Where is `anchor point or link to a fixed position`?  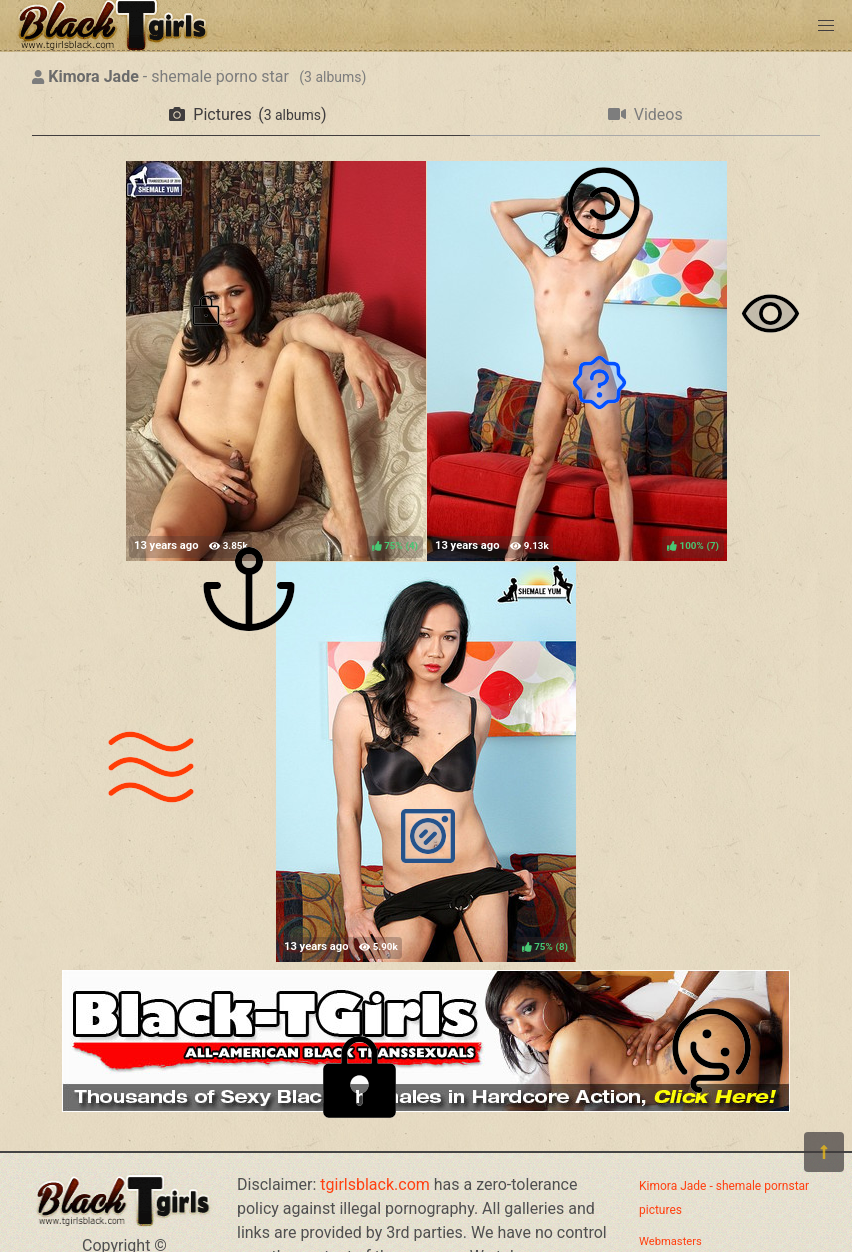 anchor point or link to a fixed position is located at coordinates (249, 589).